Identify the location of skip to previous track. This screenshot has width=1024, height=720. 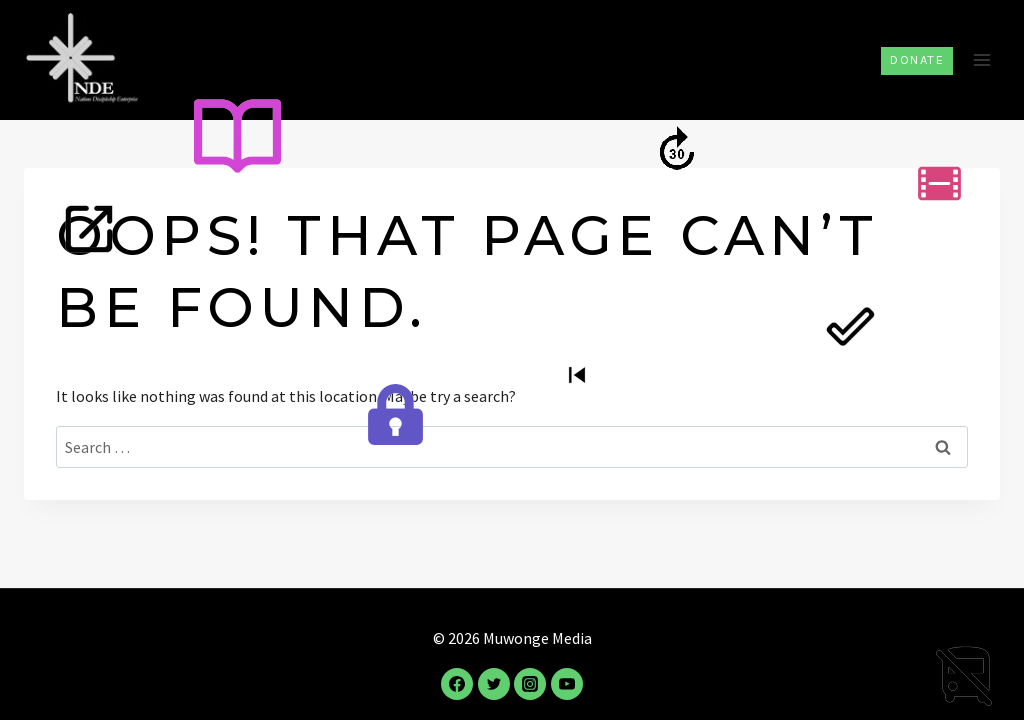
(577, 375).